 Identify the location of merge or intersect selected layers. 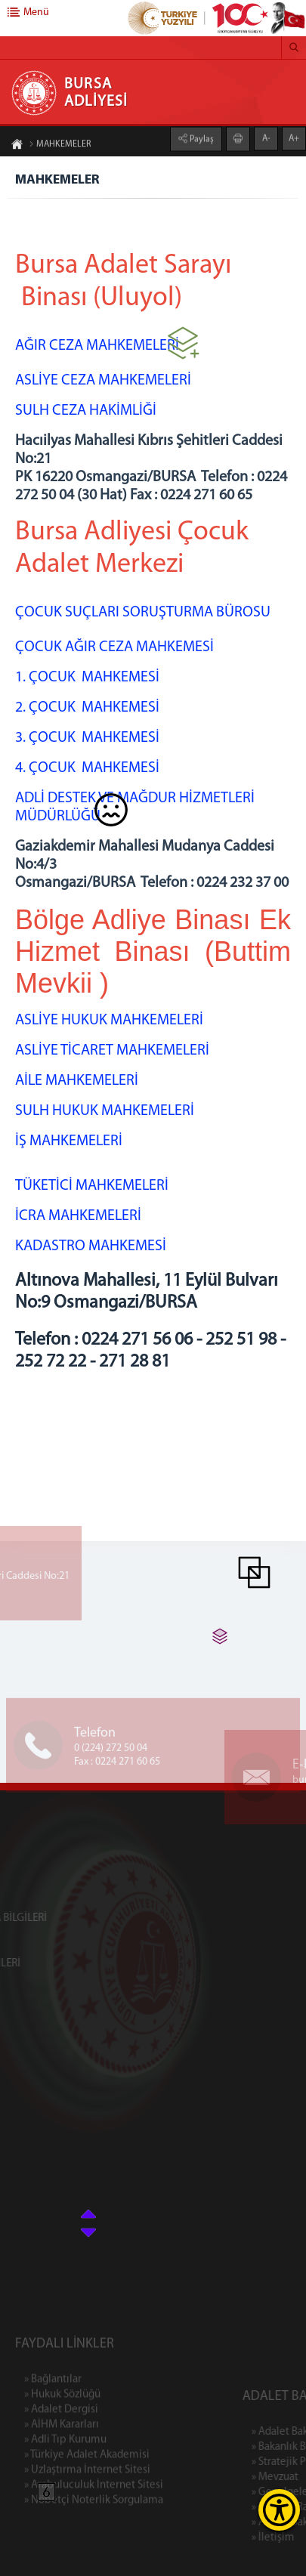
(254, 1572).